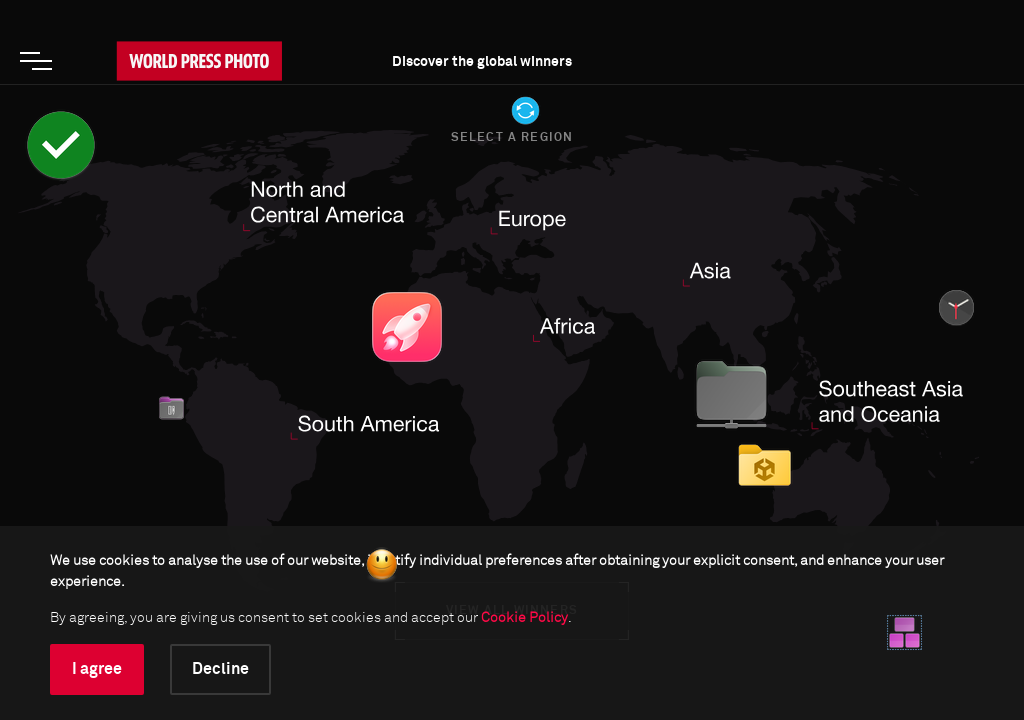 The width and height of the screenshot is (1024, 720). What do you see at coordinates (382, 566) in the screenshot?
I see `add an emoji or reaction to a message` at bounding box center [382, 566].